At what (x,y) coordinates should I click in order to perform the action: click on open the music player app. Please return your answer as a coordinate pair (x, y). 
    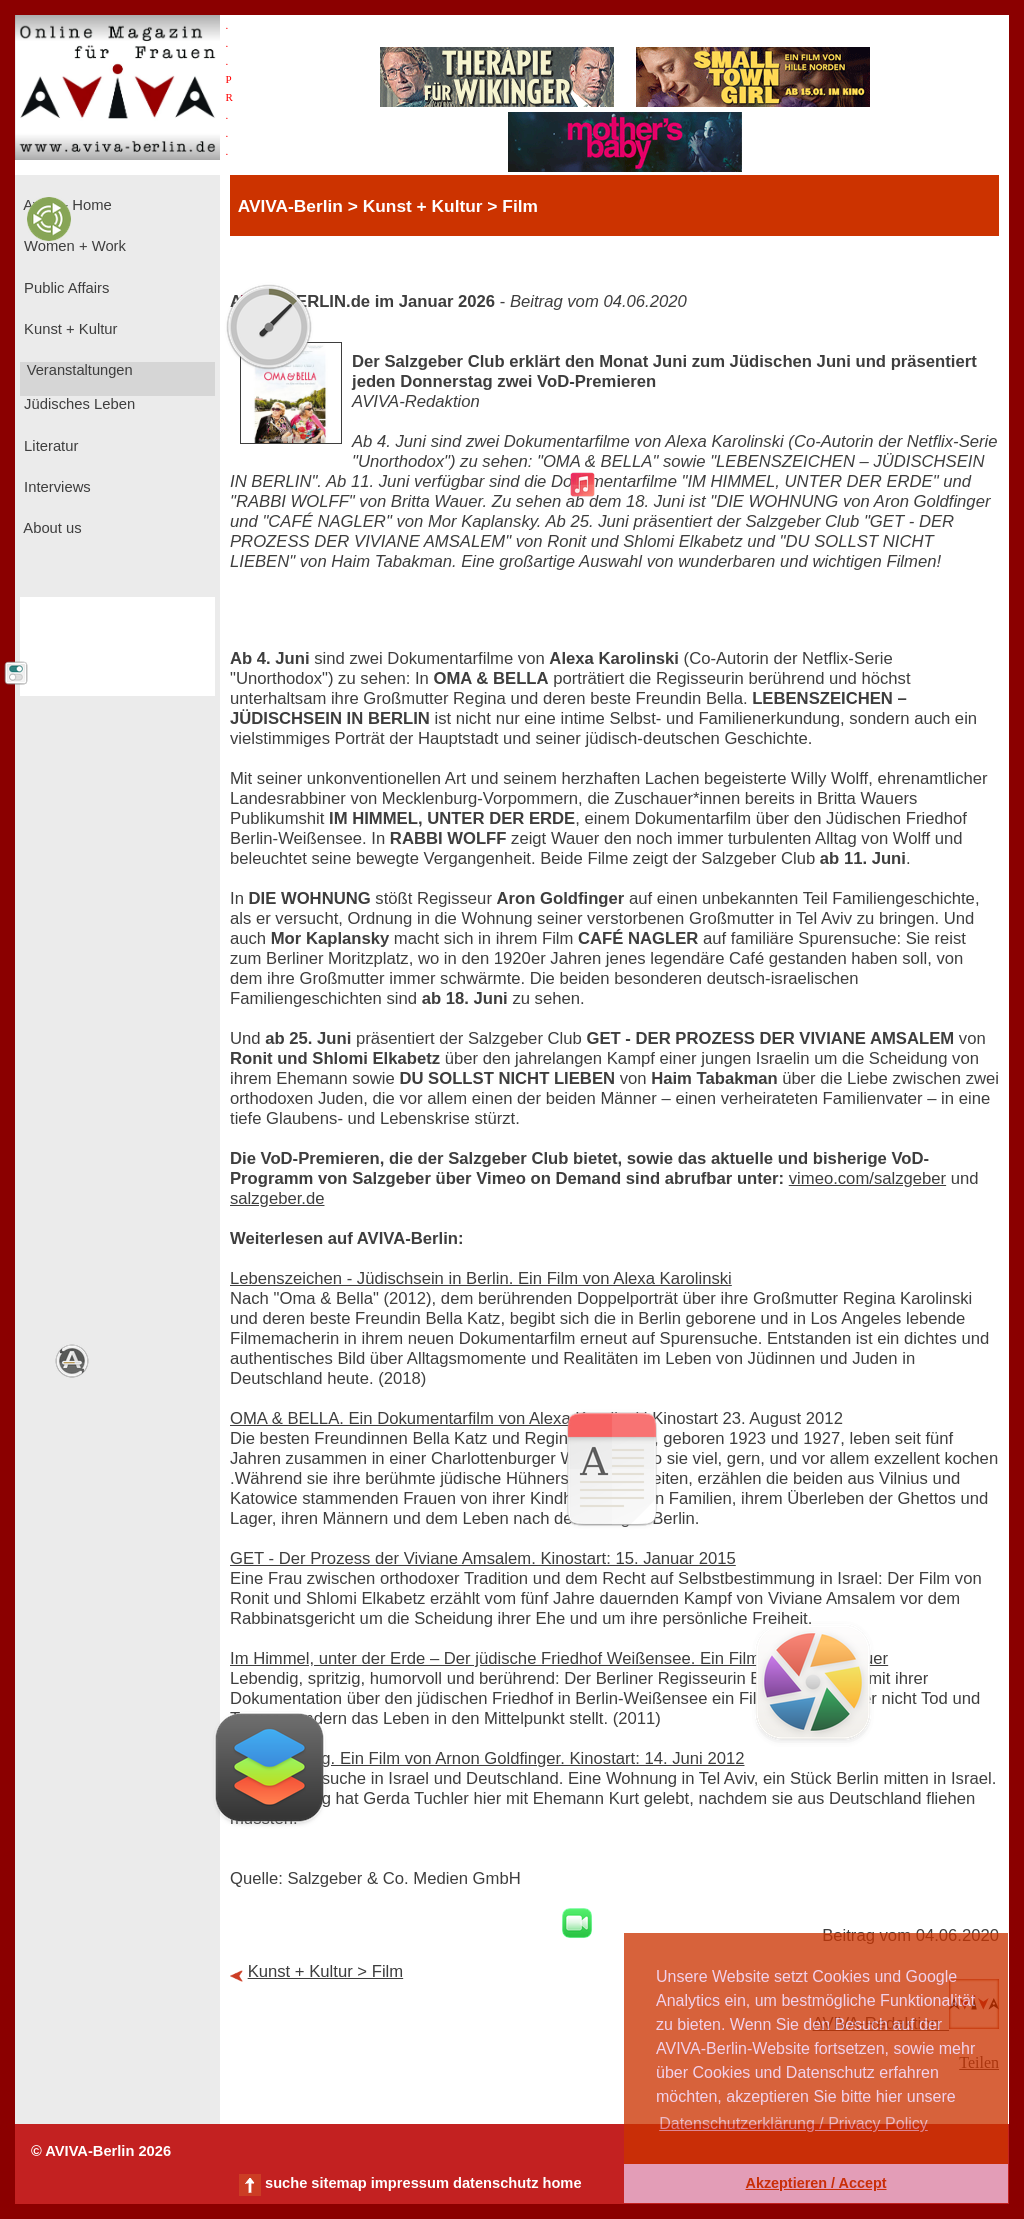
    Looking at the image, I should click on (582, 484).